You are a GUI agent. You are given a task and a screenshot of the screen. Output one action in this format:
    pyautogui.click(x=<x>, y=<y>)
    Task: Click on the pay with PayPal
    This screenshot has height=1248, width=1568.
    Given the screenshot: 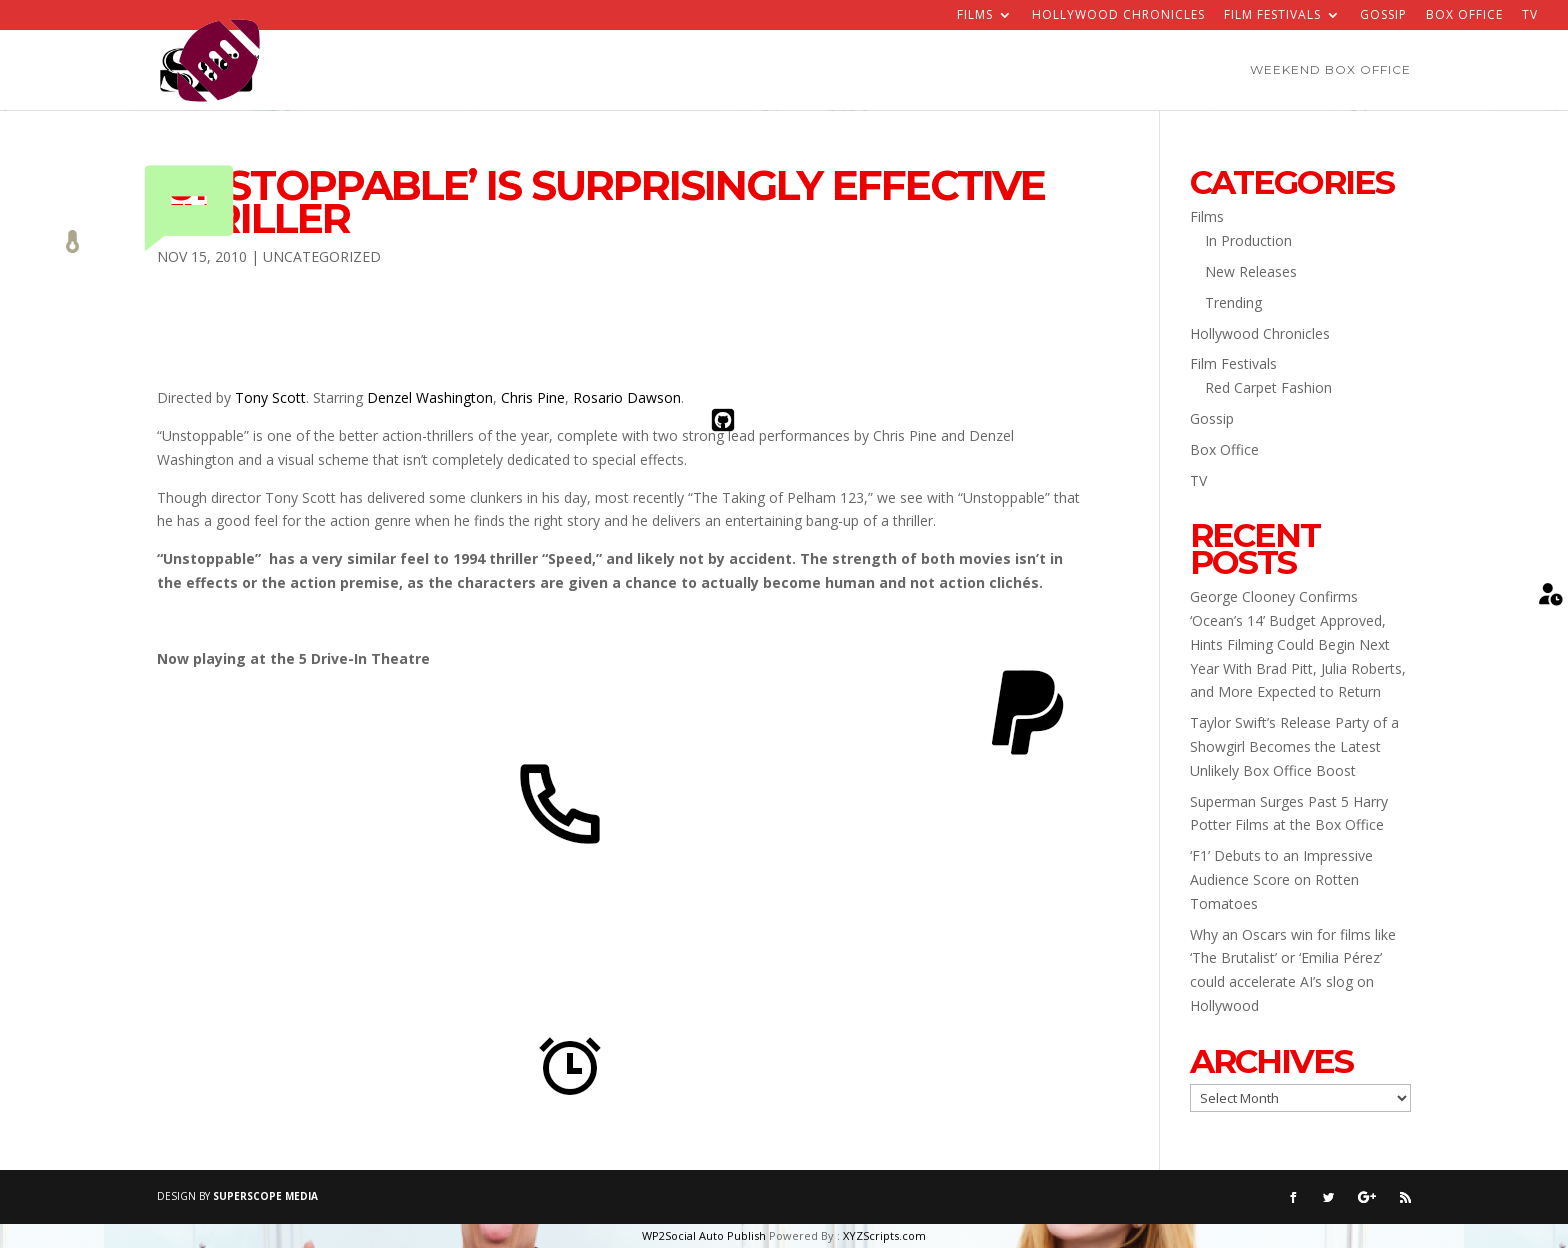 What is the action you would take?
    pyautogui.click(x=1027, y=712)
    